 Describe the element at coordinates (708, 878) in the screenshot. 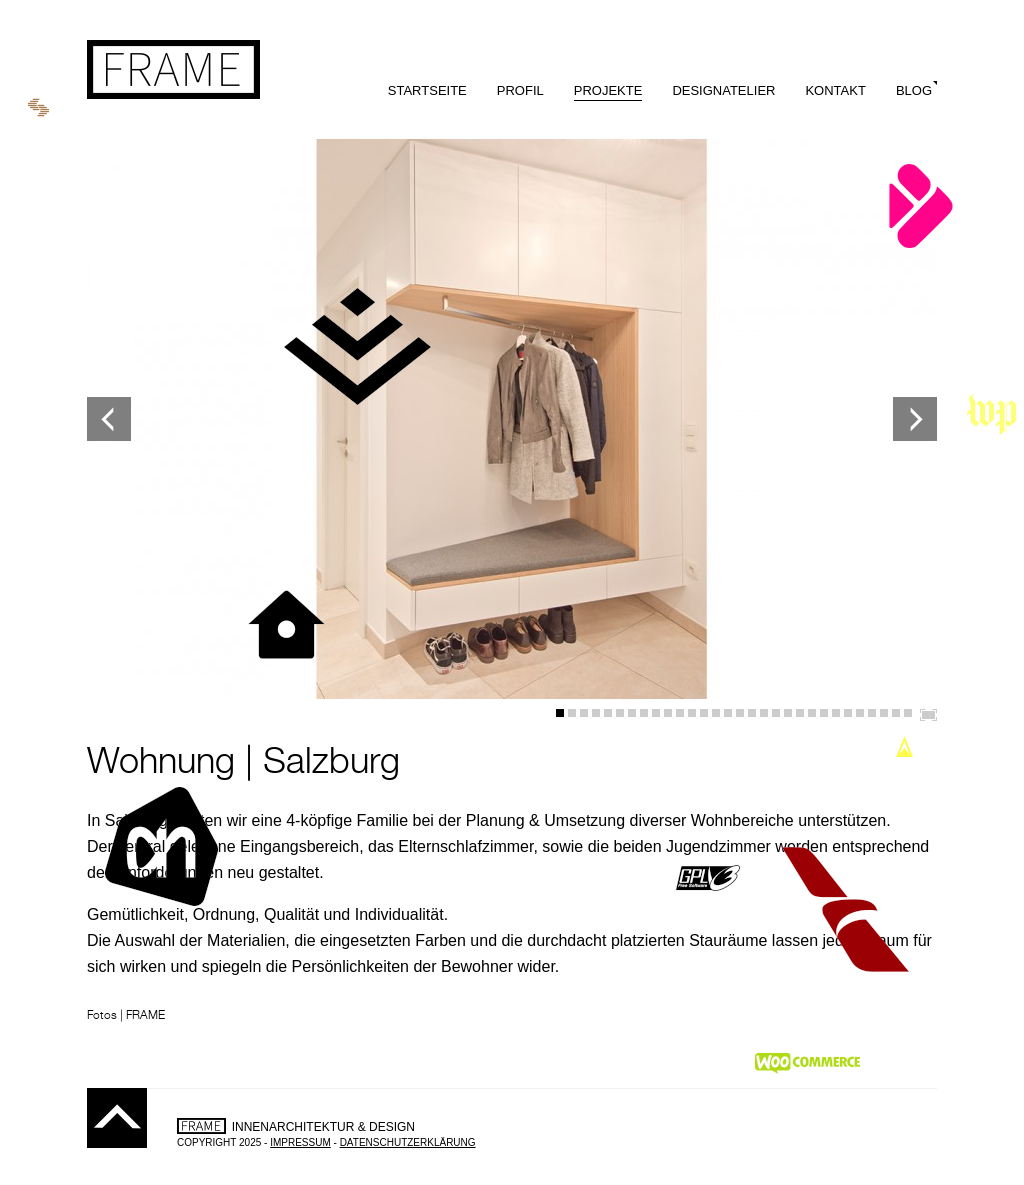

I see `indicates software licensed under GNU General Public License v3` at that location.